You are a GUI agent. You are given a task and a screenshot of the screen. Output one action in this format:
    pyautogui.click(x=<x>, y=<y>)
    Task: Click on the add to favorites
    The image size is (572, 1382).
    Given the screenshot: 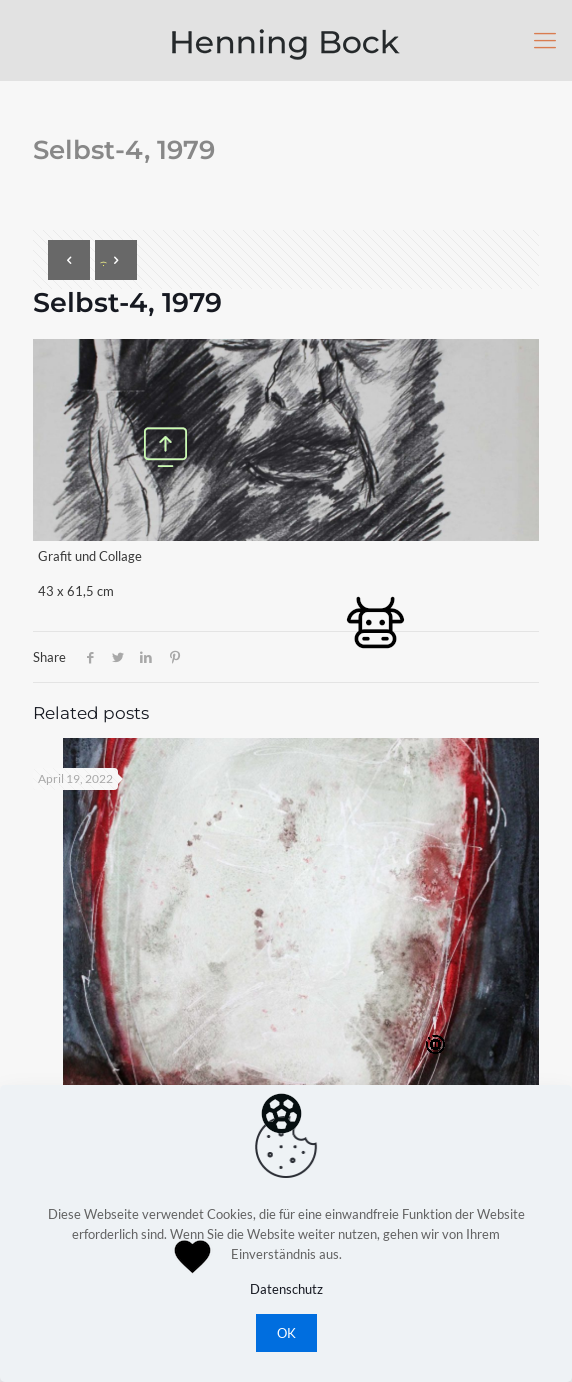 What is the action you would take?
    pyautogui.click(x=192, y=1256)
    